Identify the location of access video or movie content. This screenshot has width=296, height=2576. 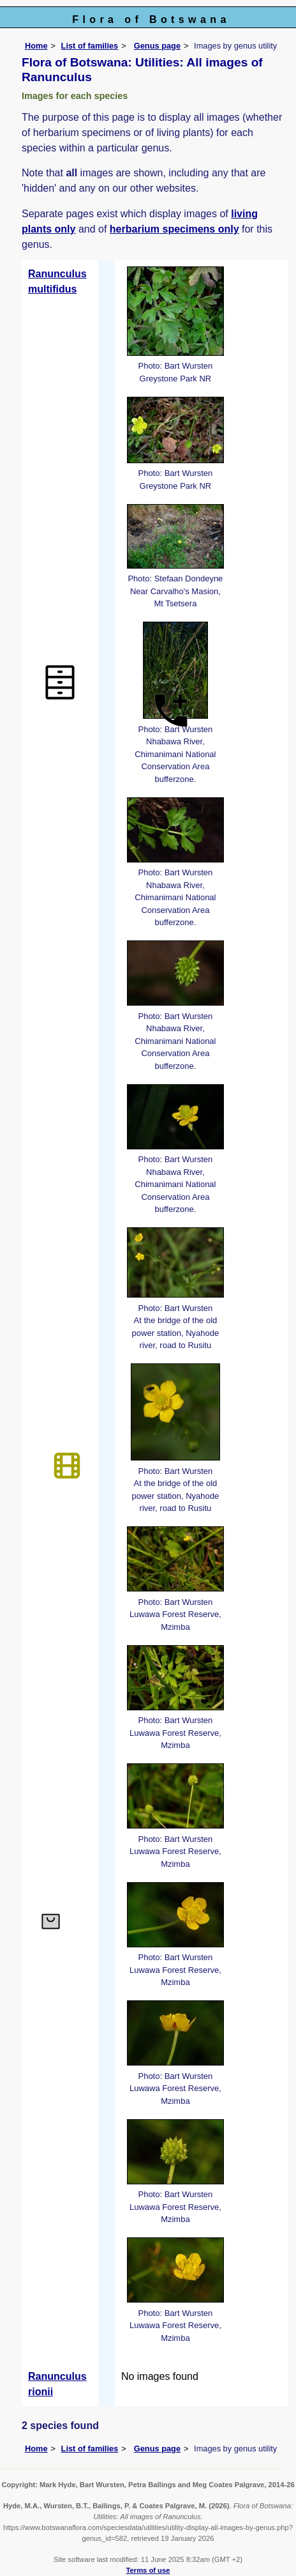
(67, 1466).